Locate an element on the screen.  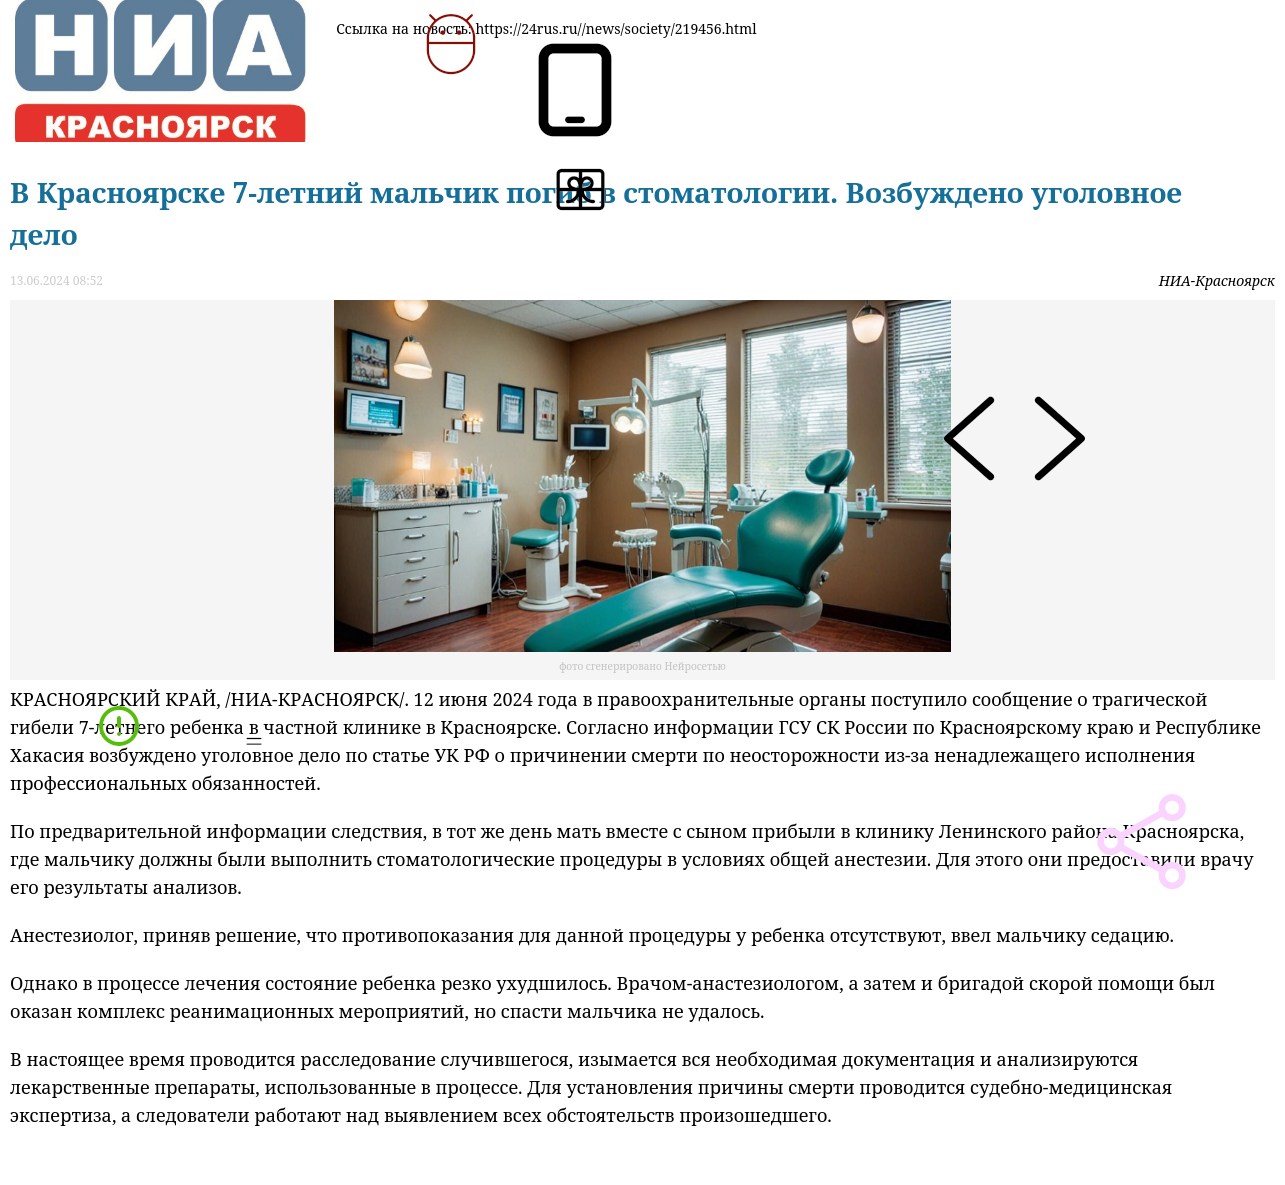
switch to tablet view or layout is located at coordinates (575, 90).